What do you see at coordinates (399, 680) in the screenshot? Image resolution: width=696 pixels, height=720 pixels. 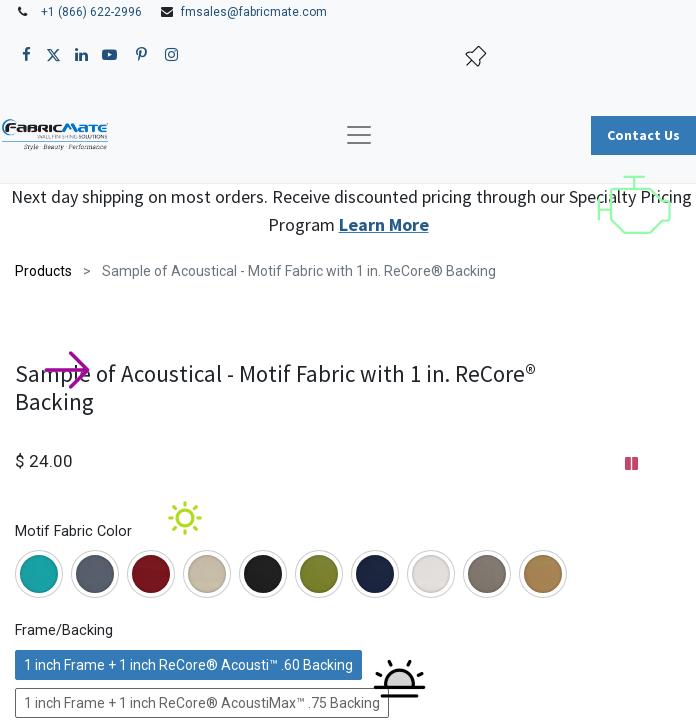 I see `toggle sunrise or sunset theme` at bounding box center [399, 680].